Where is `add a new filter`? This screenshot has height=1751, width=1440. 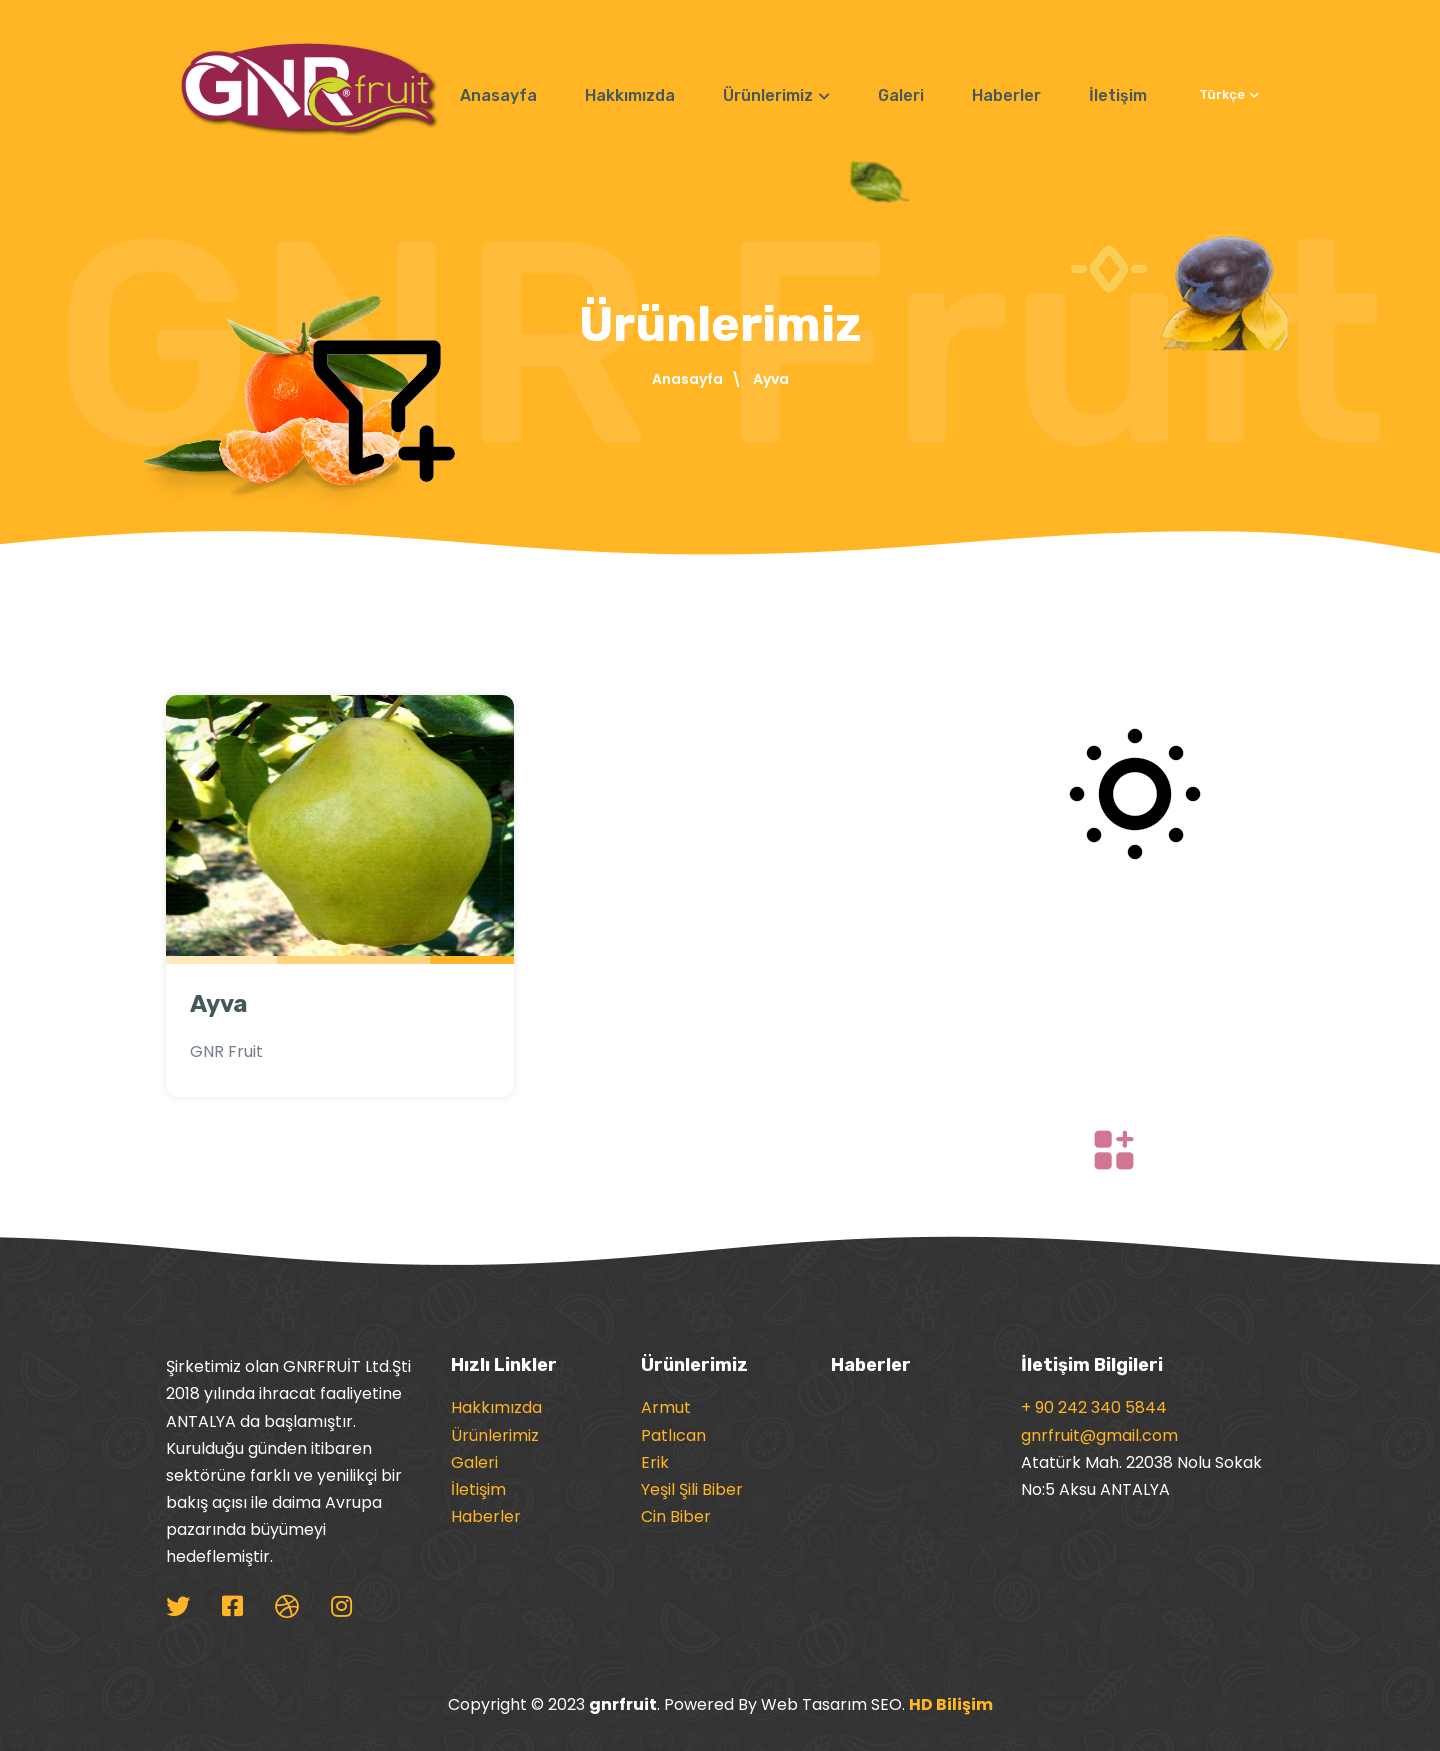 add a new filter is located at coordinates (377, 404).